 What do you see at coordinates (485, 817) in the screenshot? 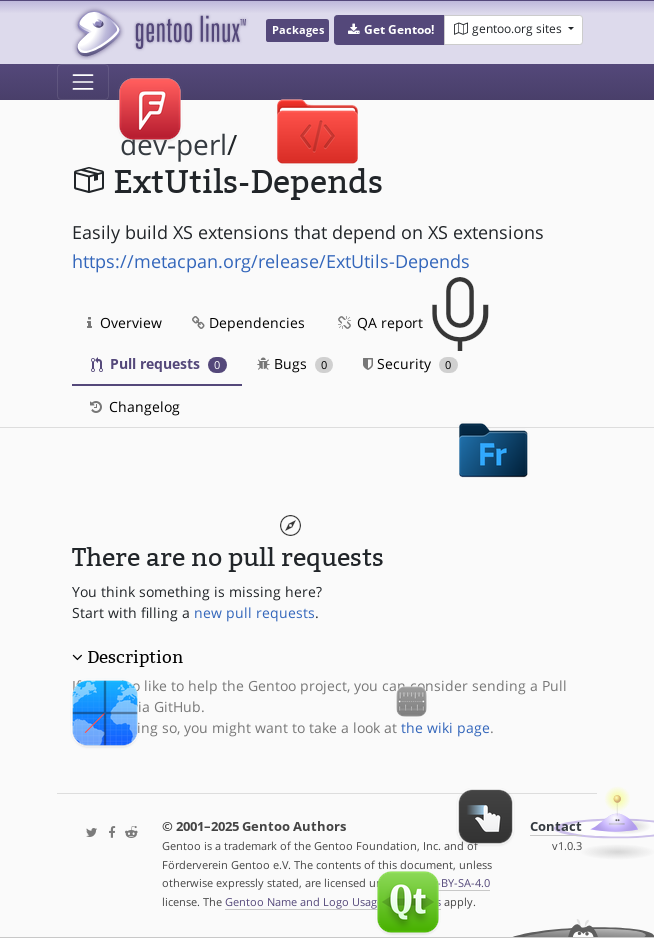
I see `open trackpad or touch gesture settings` at bounding box center [485, 817].